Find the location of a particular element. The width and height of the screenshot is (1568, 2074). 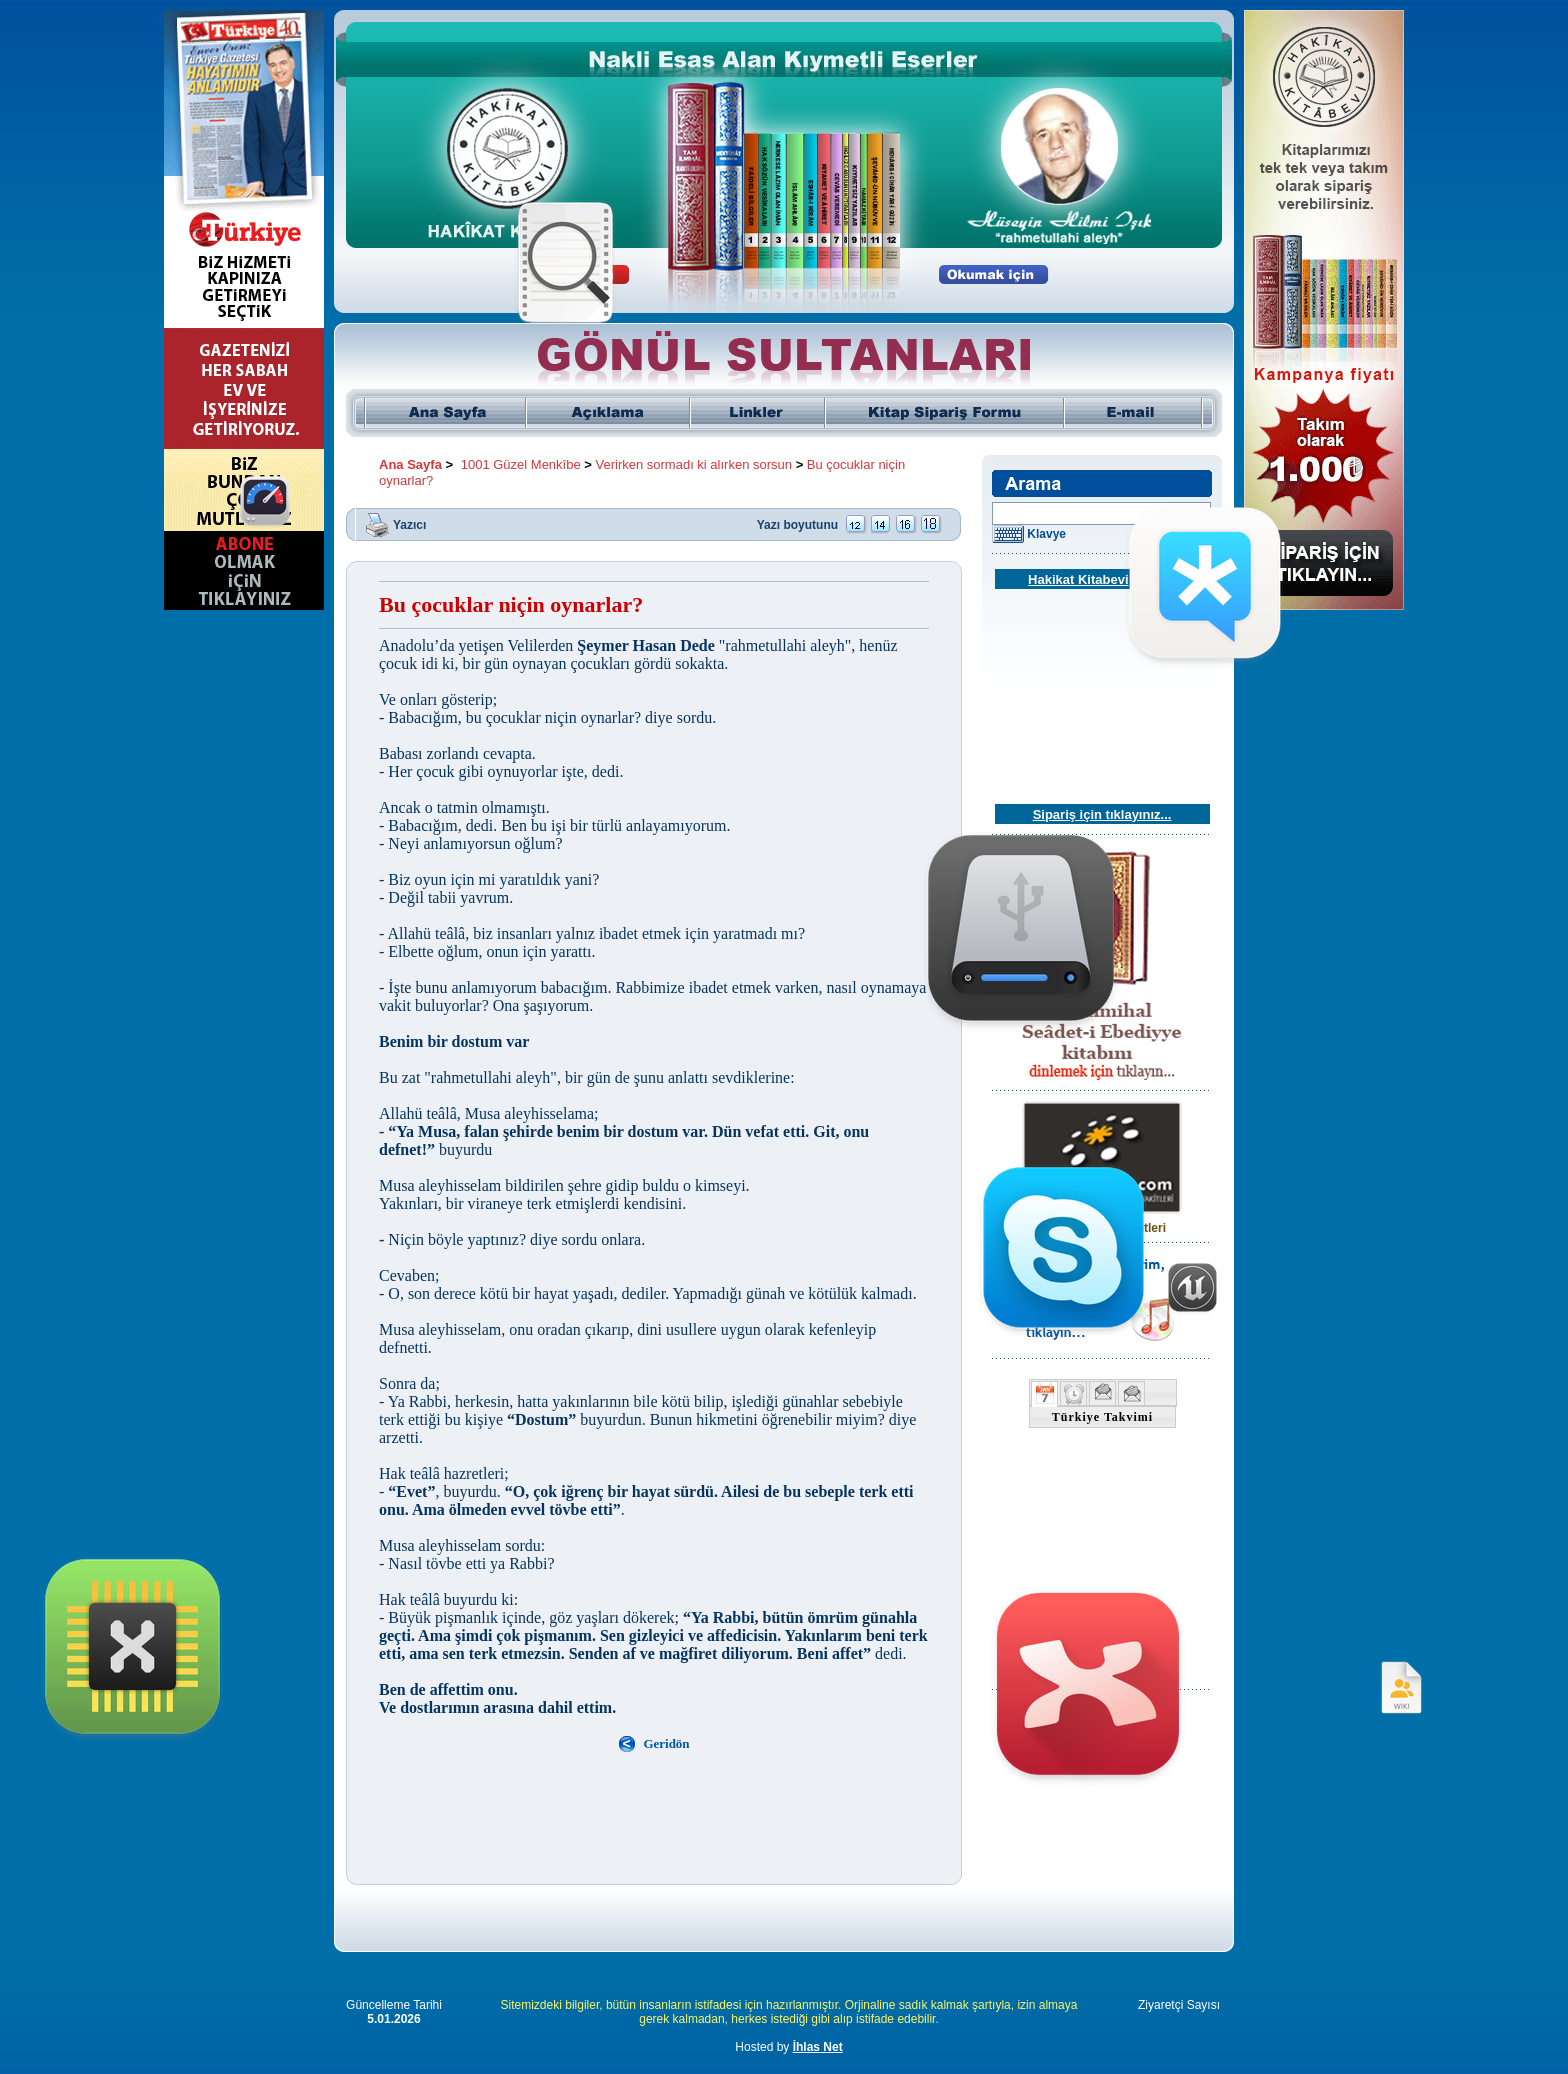

open system resource monitor is located at coordinates (265, 501).